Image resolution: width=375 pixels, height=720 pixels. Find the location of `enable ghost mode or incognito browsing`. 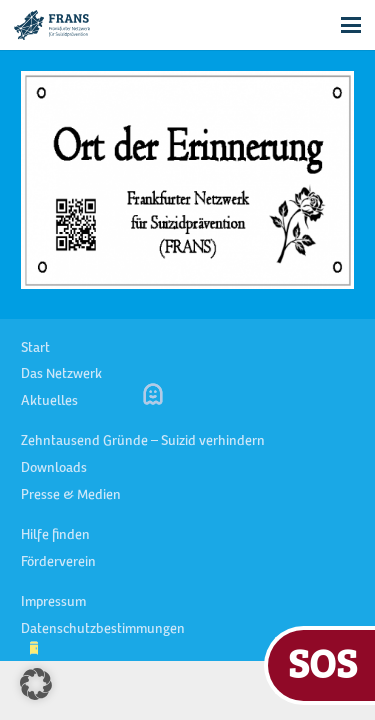

enable ghost mode or incognito browsing is located at coordinates (153, 394).